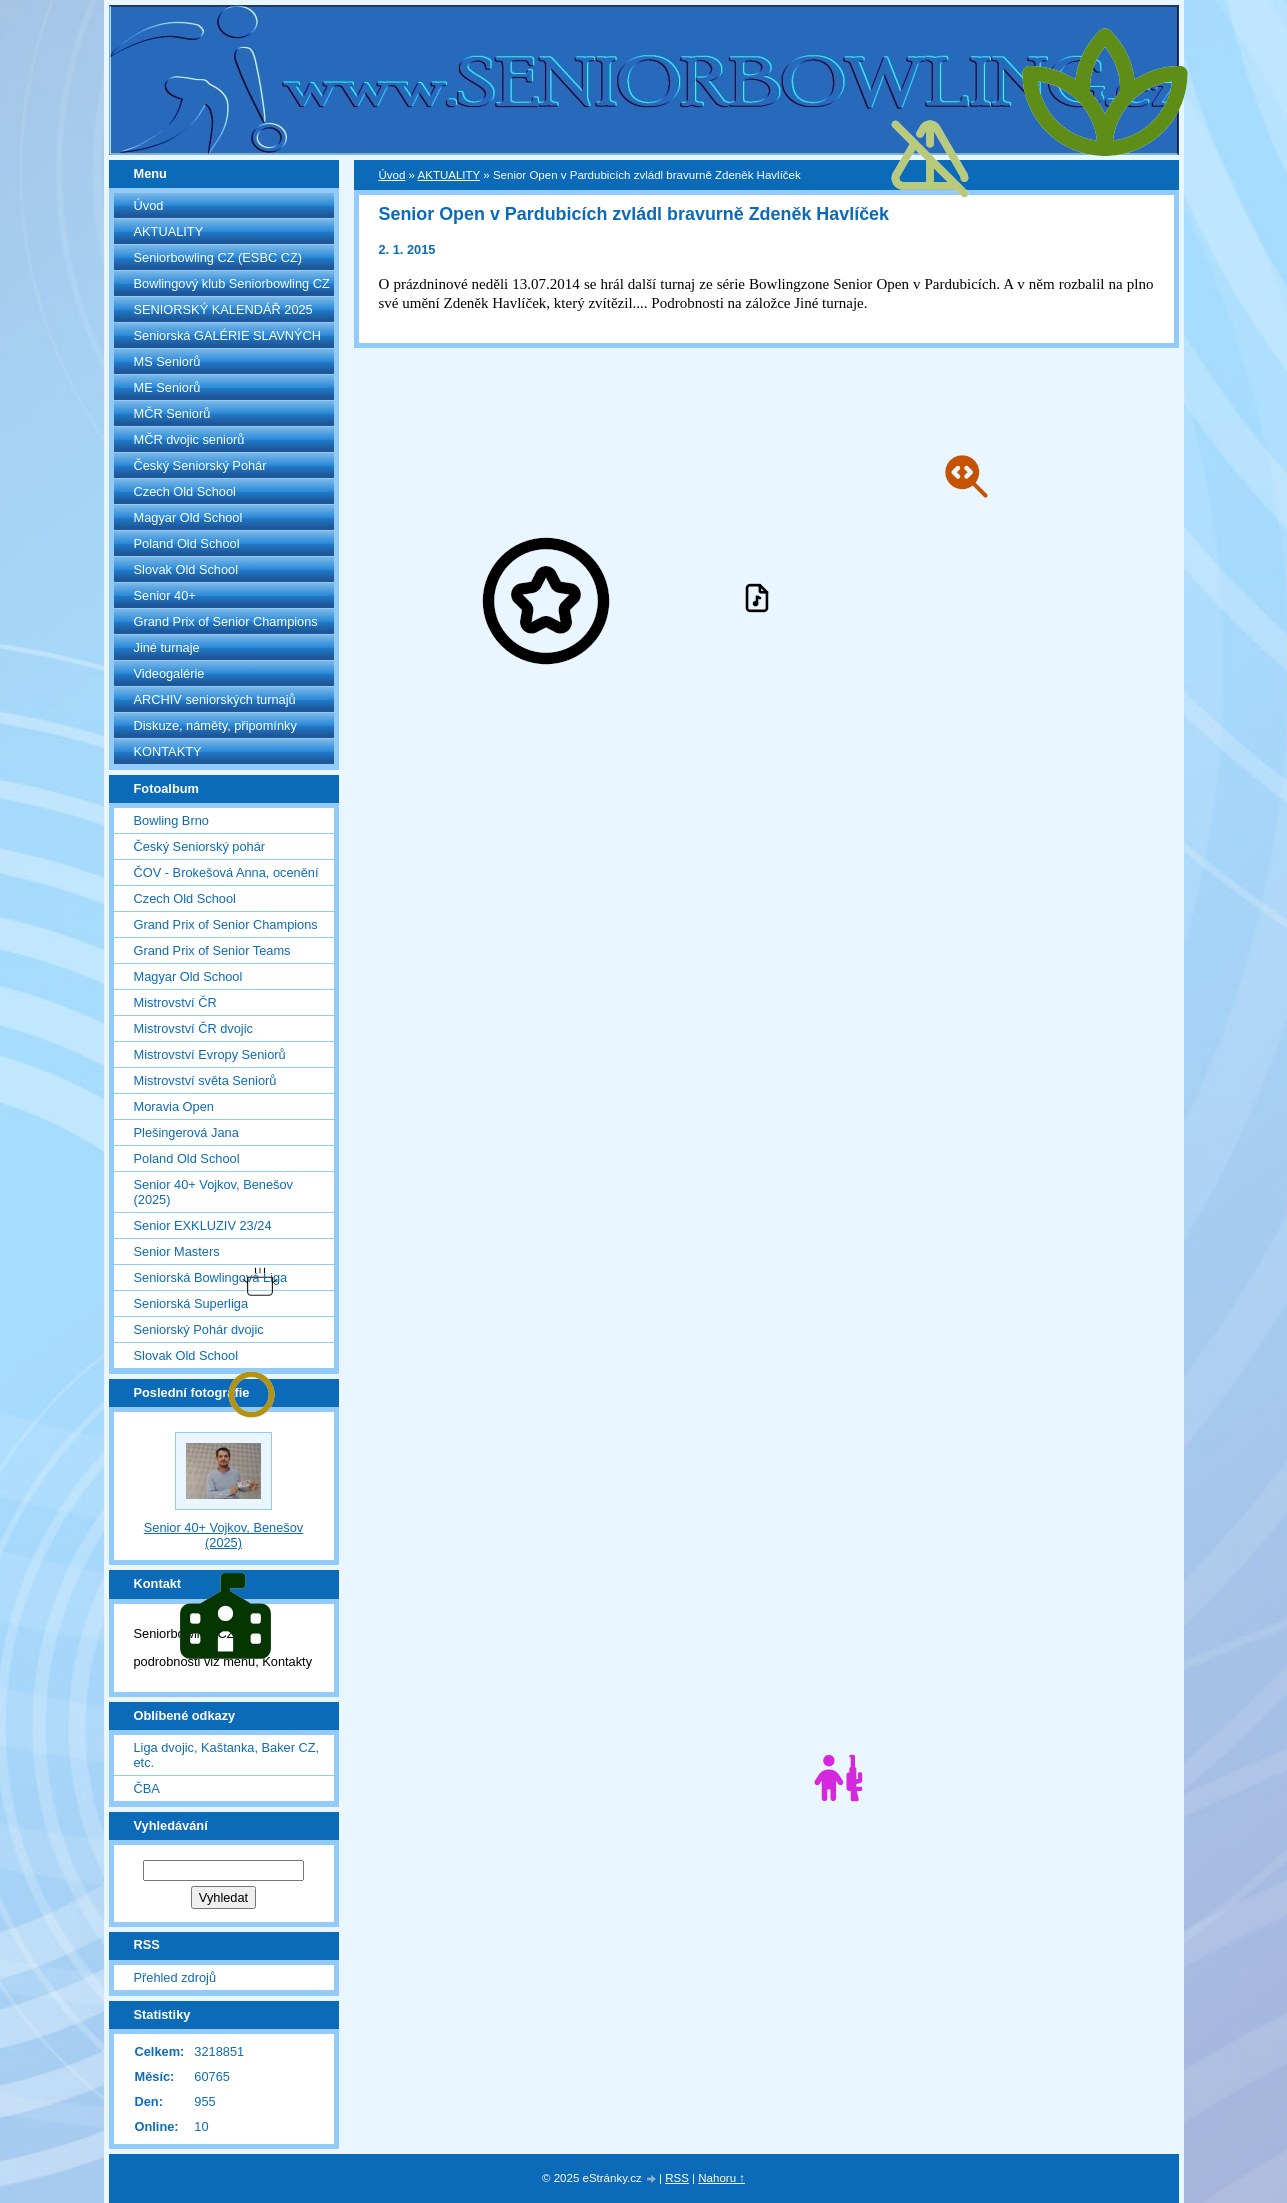 The height and width of the screenshot is (2203, 1287). Describe the element at coordinates (260, 1284) in the screenshot. I see `access recipes or cooking features` at that location.